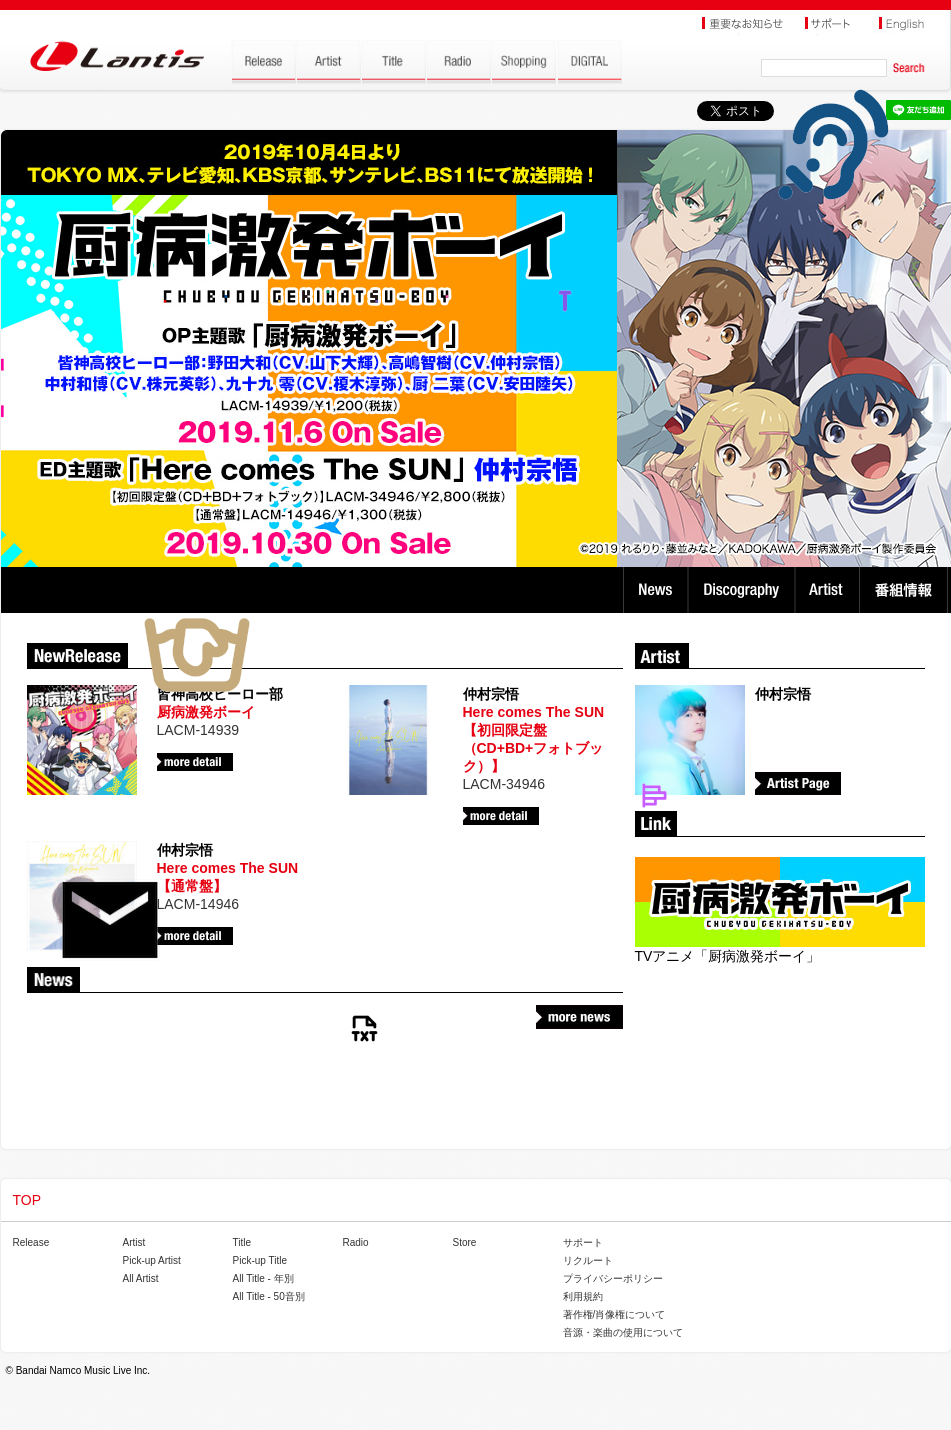 This screenshot has width=951, height=1430. Describe the element at coordinates (110, 920) in the screenshot. I see `open your email inbox` at that location.